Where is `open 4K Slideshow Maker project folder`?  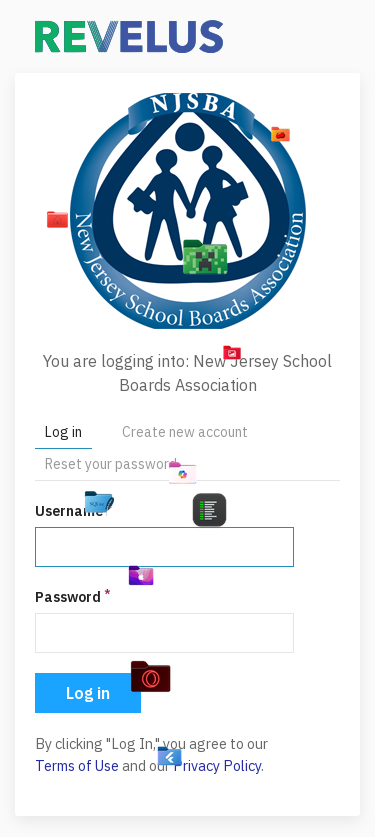
open 4K Slideshow Maker project folder is located at coordinates (232, 353).